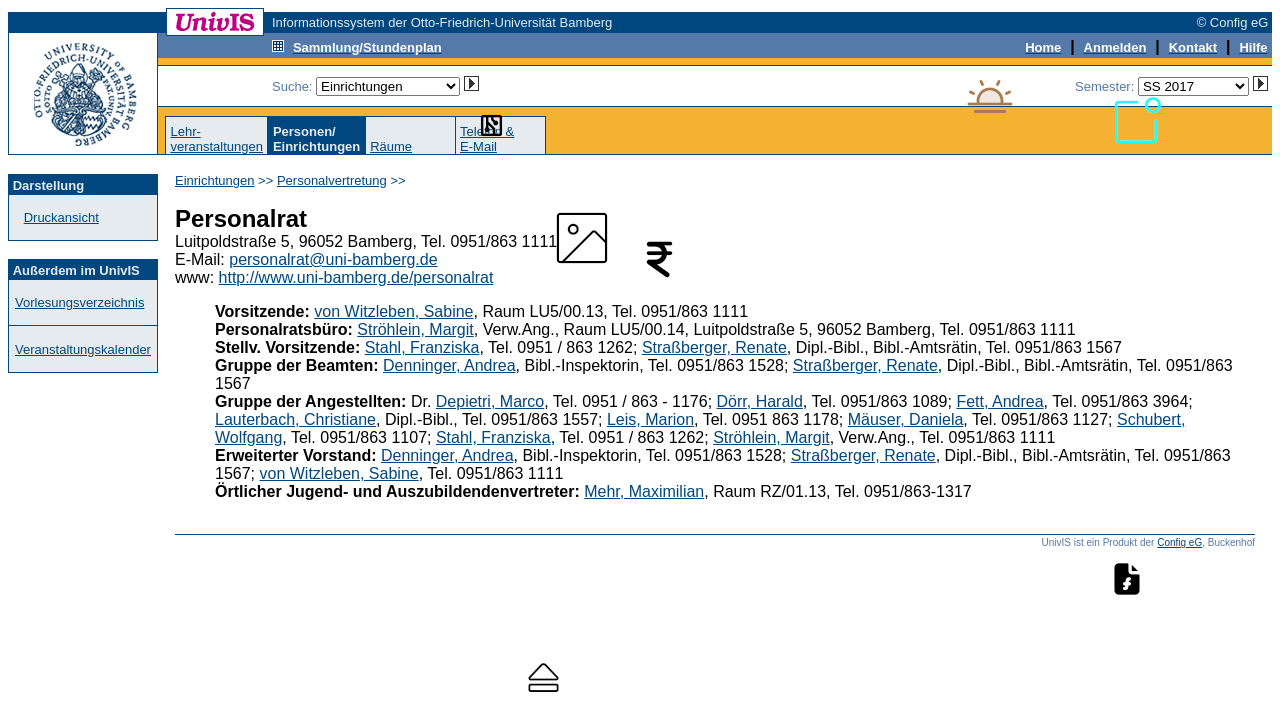 This screenshot has width=1280, height=720. What do you see at coordinates (1127, 579) in the screenshot?
I see `open a function or script file` at bounding box center [1127, 579].